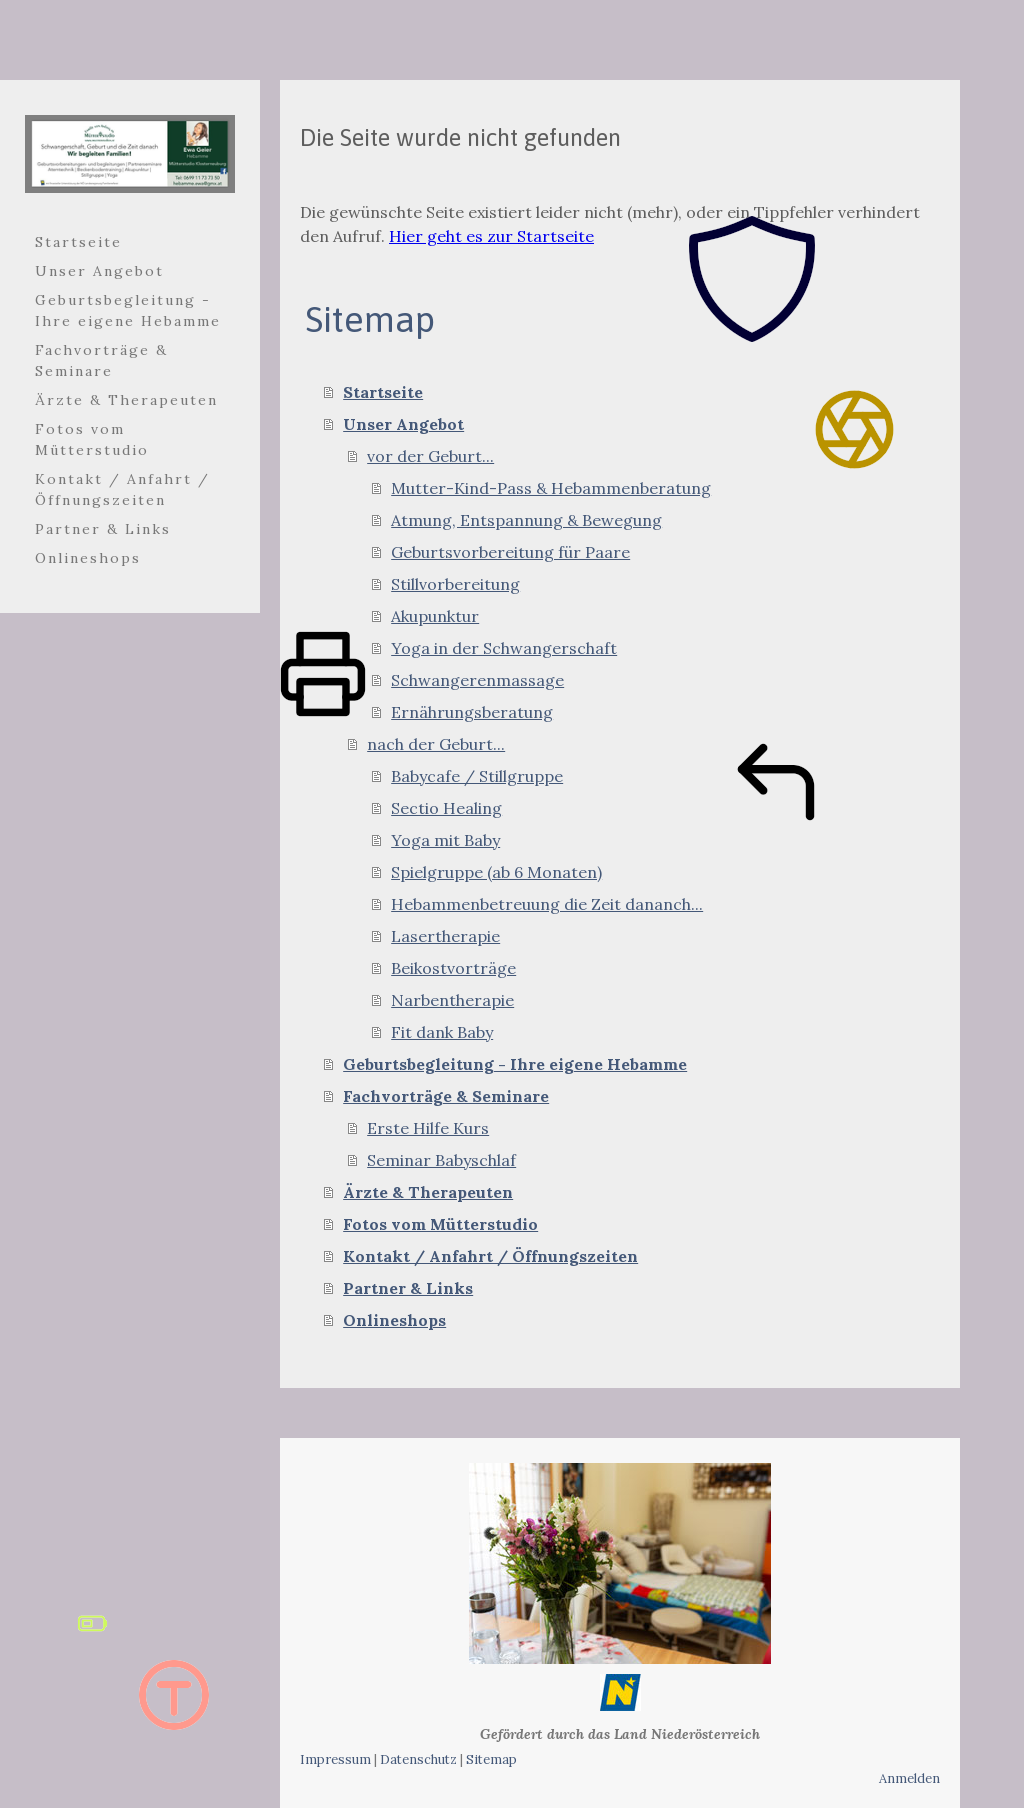 Image resolution: width=1024 pixels, height=1808 pixels. I want to click on access security settings, so click(752, 279).